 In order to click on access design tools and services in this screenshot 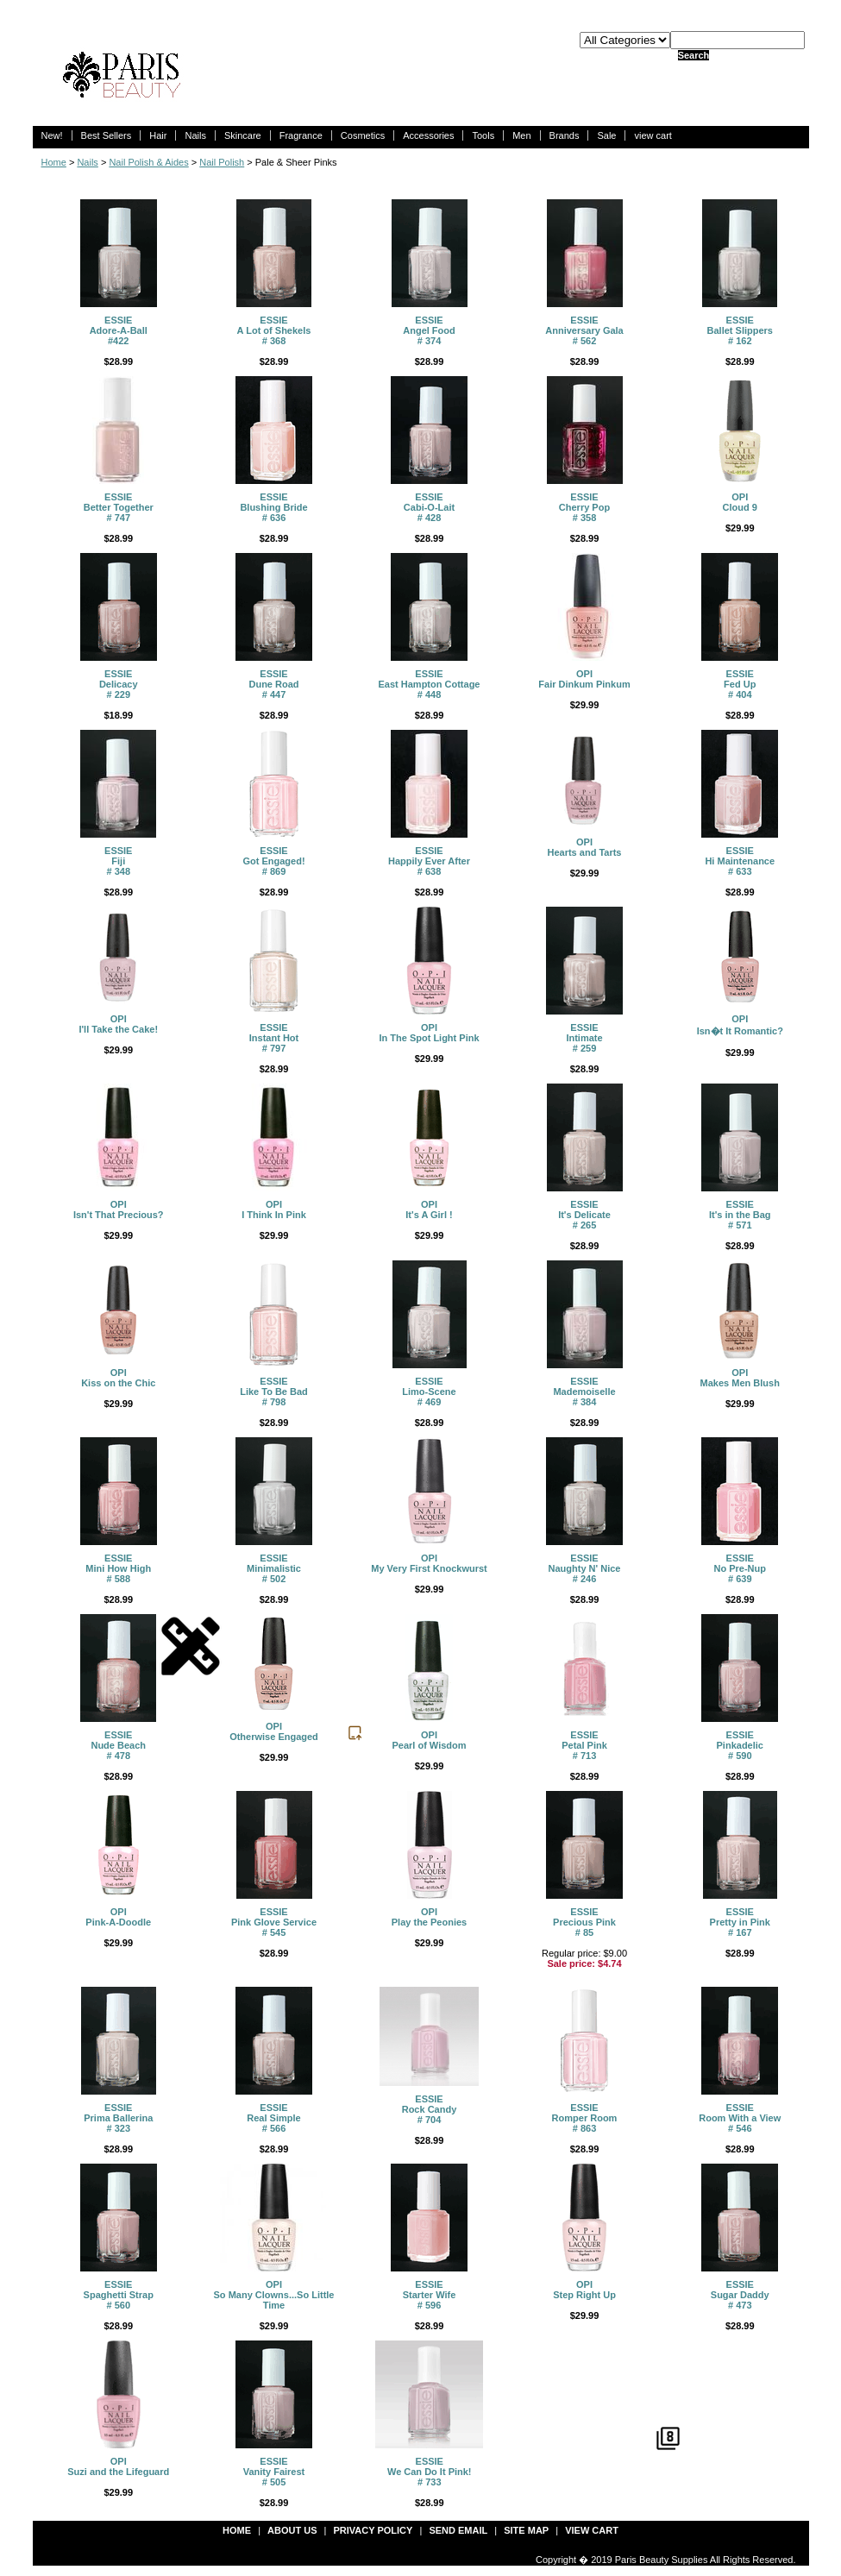, I will do `click(191, 1646)`.